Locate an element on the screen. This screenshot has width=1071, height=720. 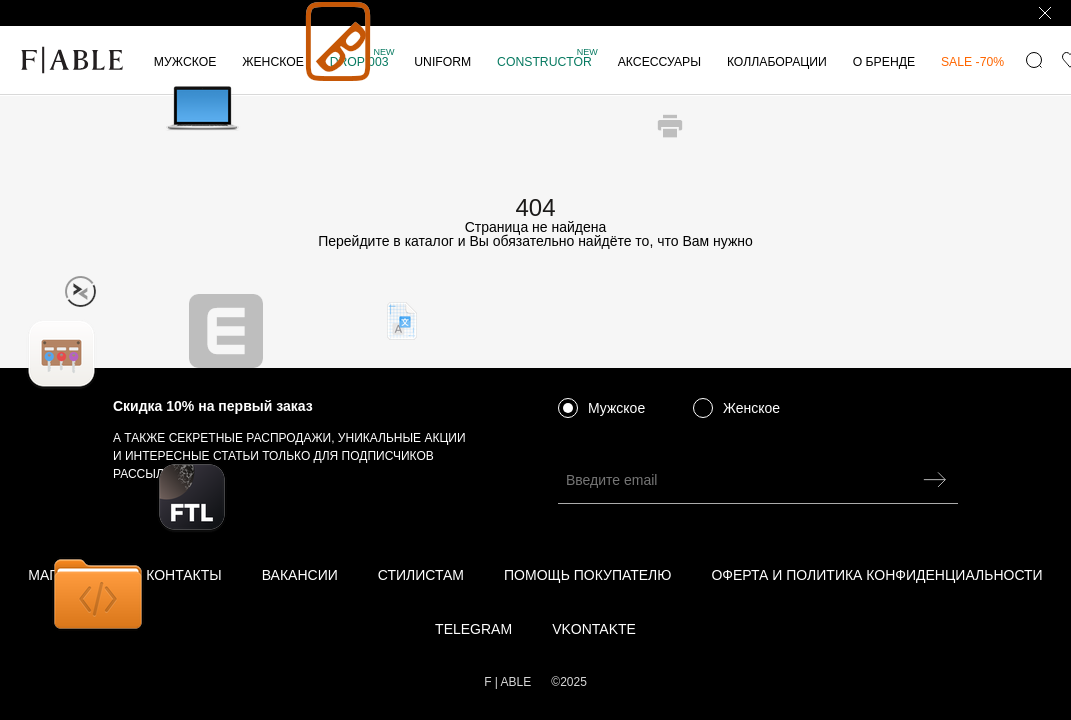
open folder containing code or development files is located at coordinates (98, 594).